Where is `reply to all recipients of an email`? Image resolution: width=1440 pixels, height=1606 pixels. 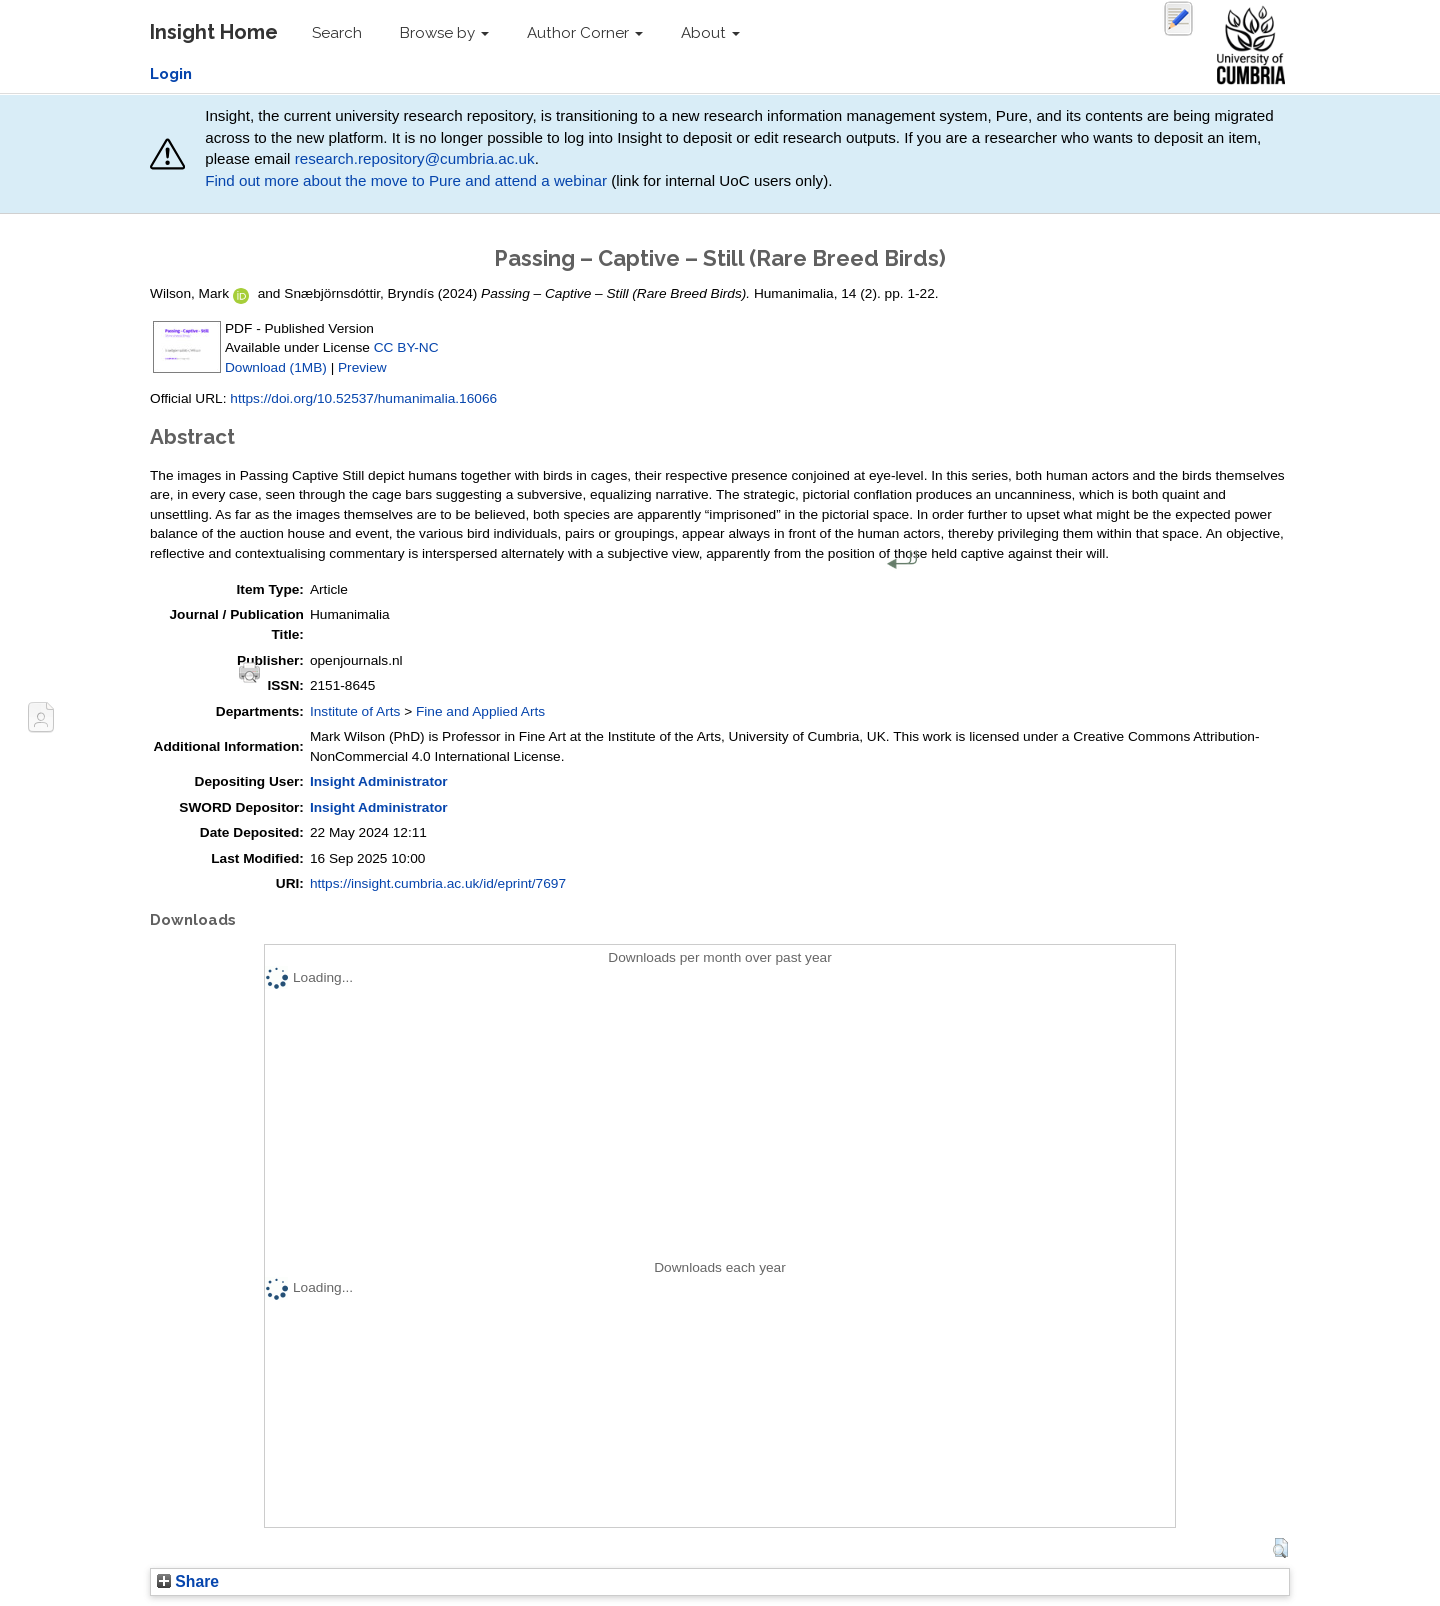 reply to all recipients of an email is located at coordinates (901, 559).